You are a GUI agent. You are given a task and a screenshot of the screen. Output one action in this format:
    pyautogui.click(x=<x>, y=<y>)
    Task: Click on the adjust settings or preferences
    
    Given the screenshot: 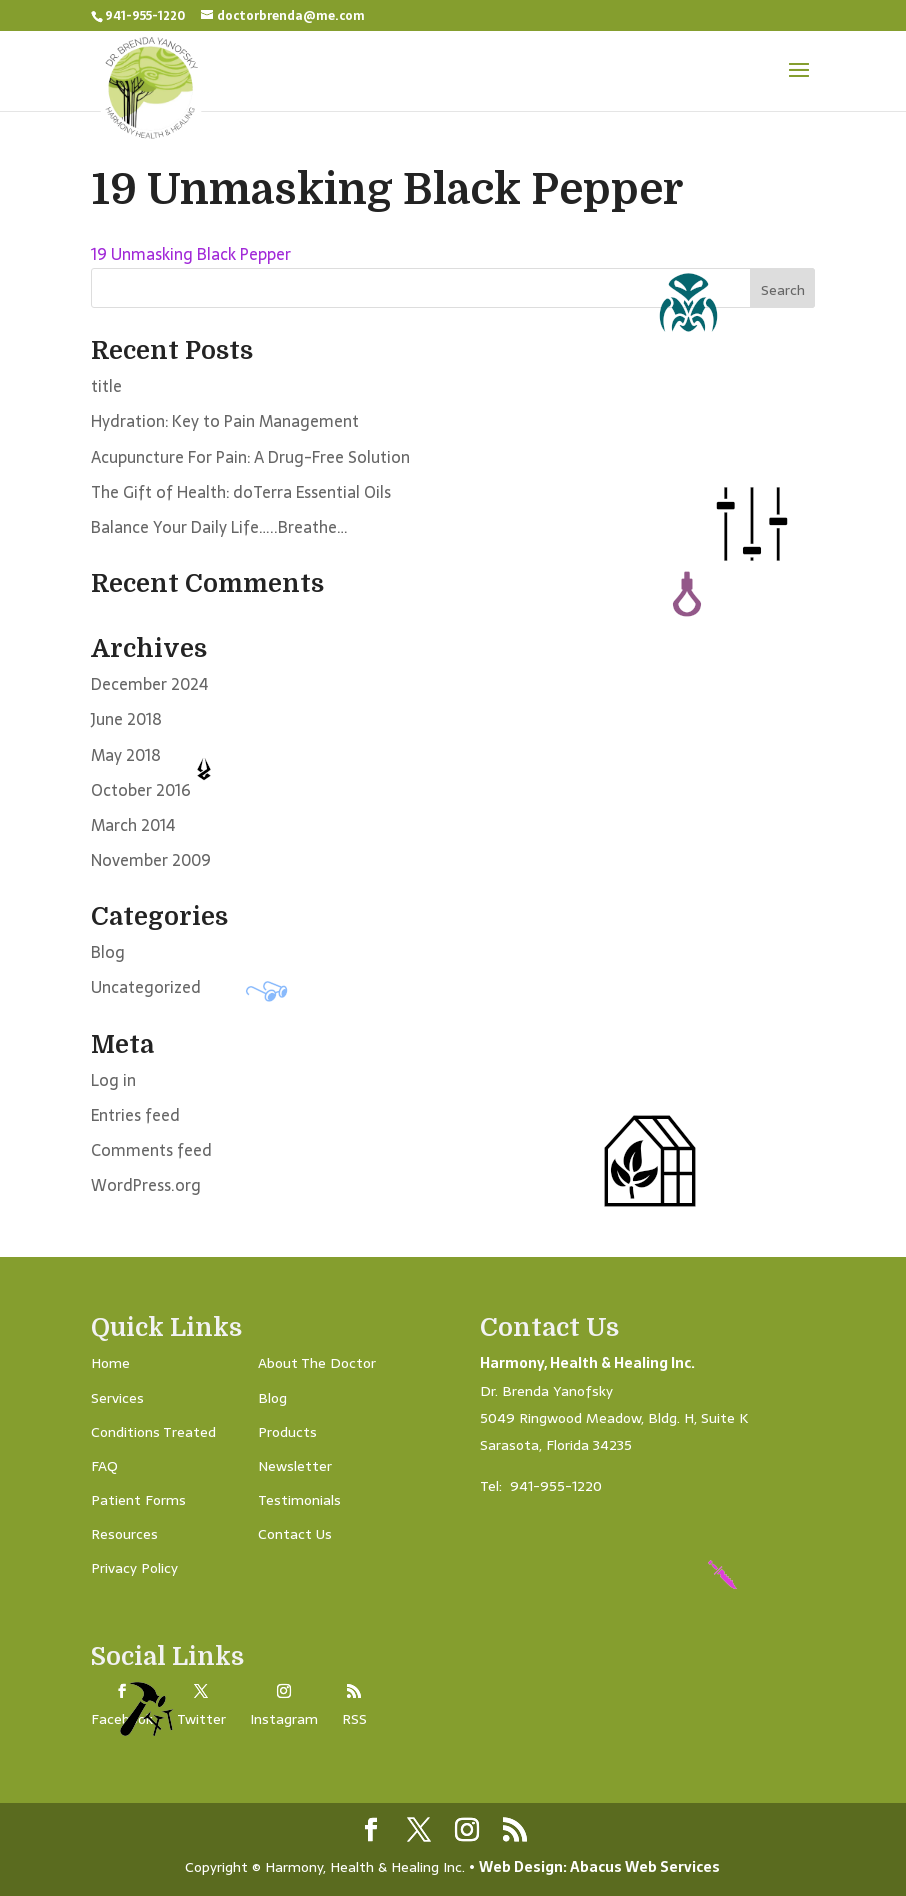 What is the action you would take?
    pyautogui.click(x=752, y=524)
    